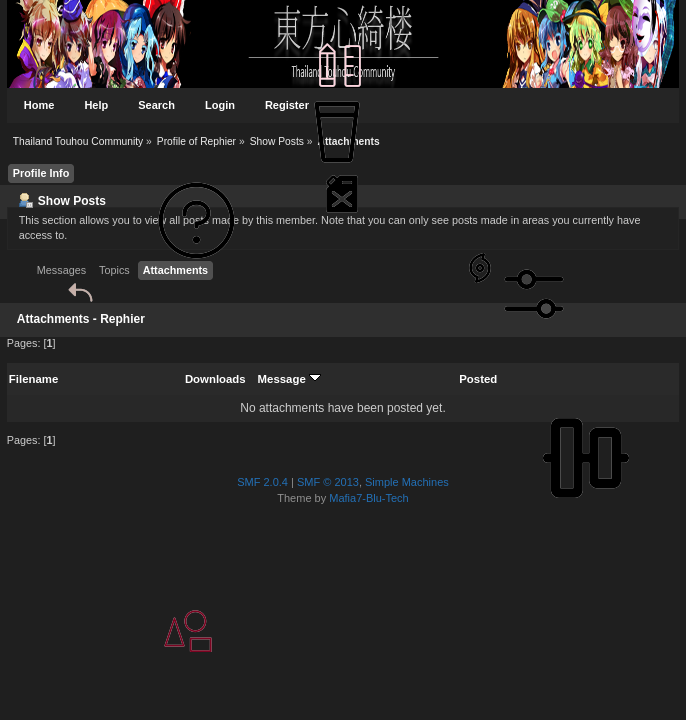  Describe the element at coordinates (480, 268) in the screenshot. I see `indicates severe weather alert or hurricane warning` at that location.